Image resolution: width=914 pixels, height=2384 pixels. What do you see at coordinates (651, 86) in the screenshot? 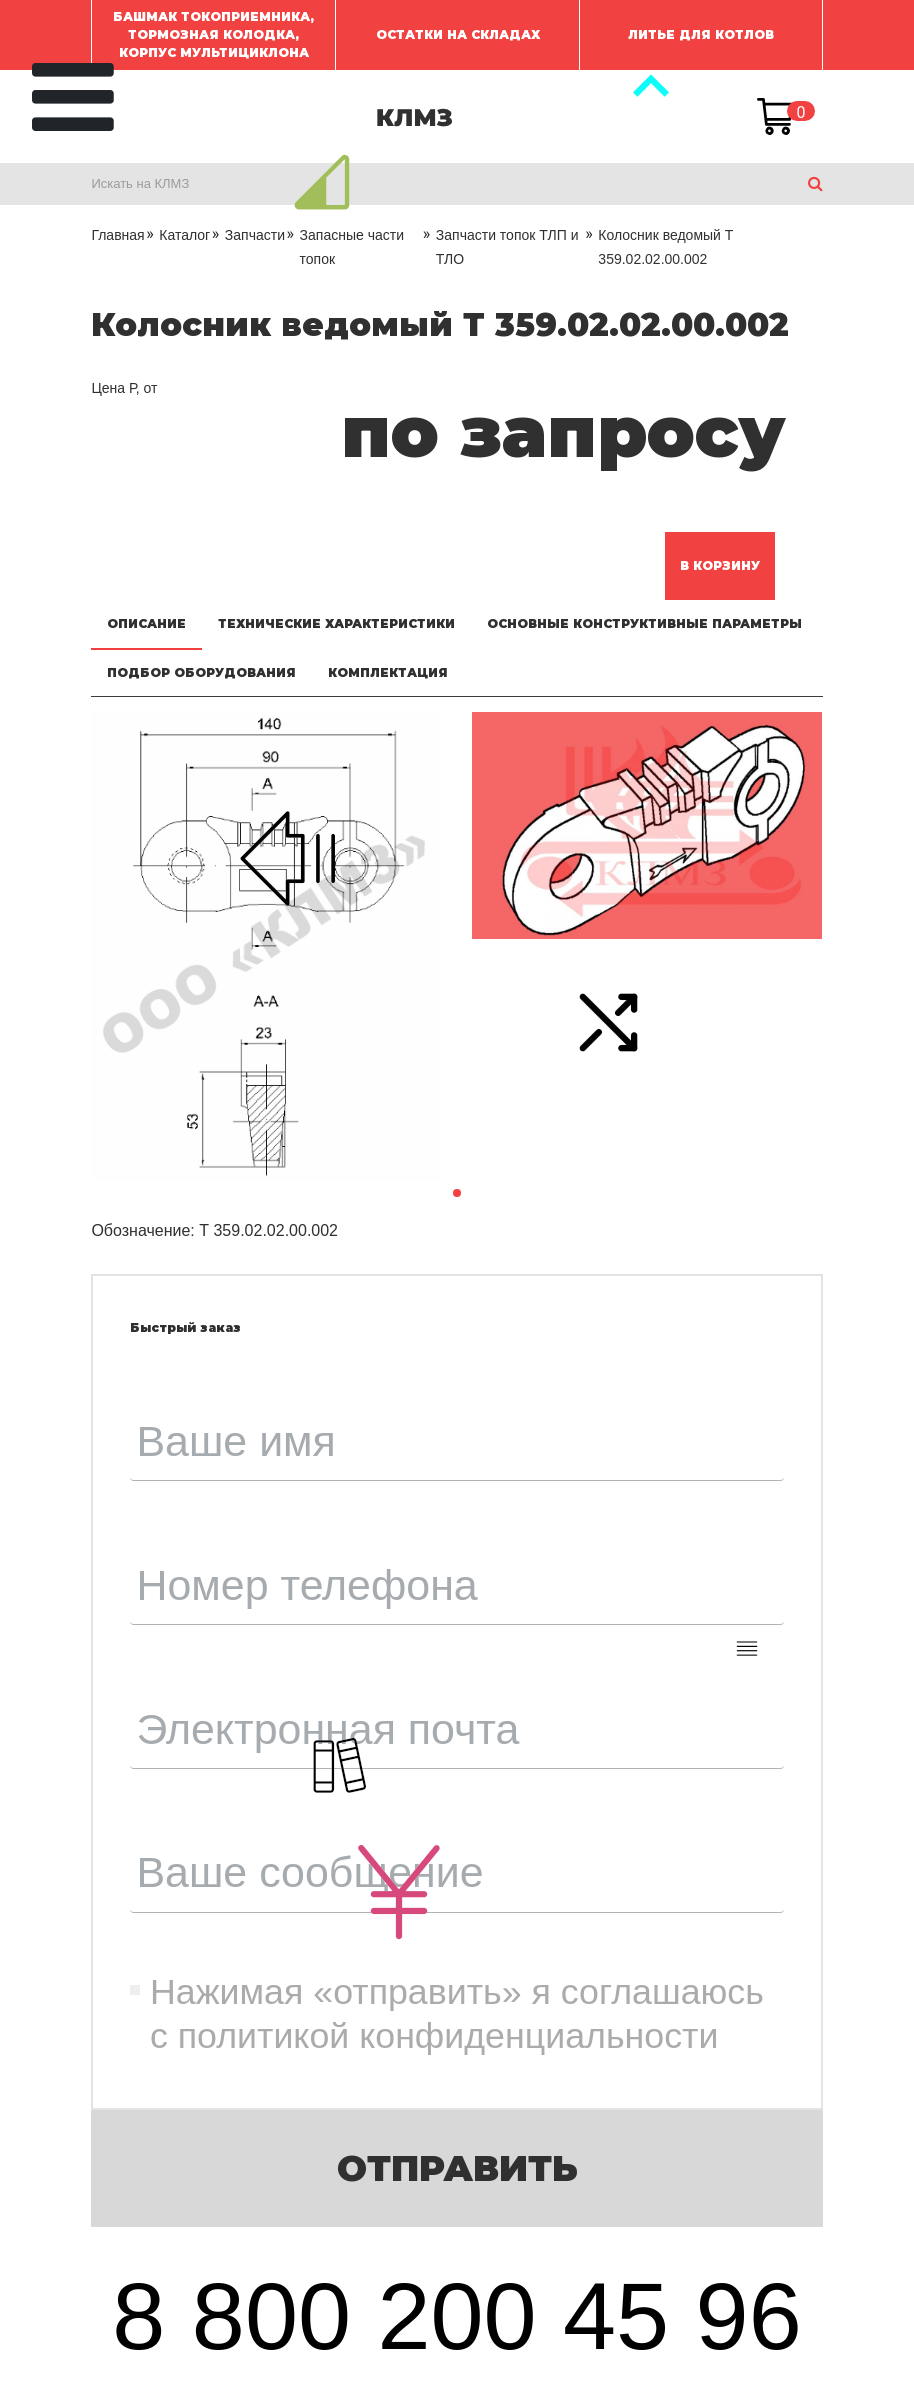
I see `collapse an expanded section` at bounding box center [651, 86].